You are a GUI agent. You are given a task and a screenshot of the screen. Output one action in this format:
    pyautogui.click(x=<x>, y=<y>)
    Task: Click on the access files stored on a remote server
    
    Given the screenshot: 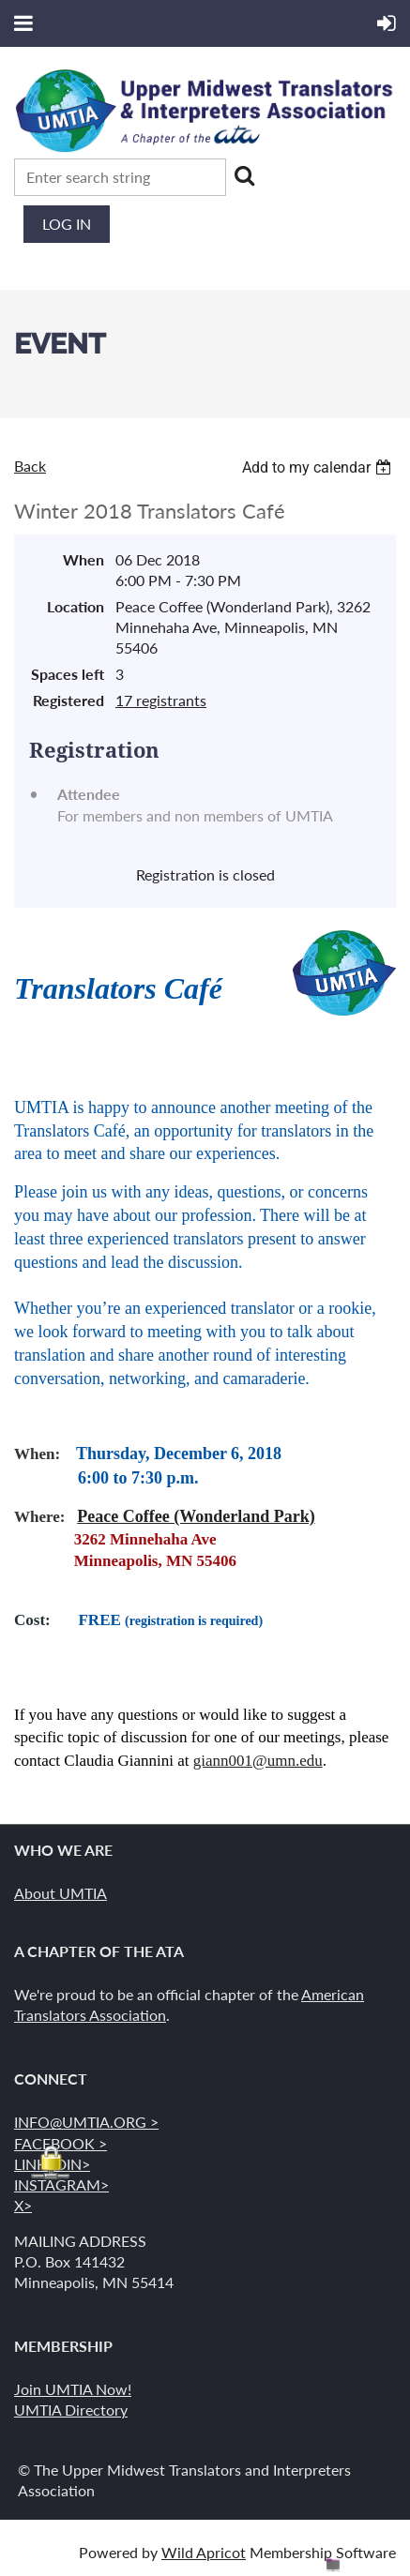 What is the action you would take?
    pyautogui.click(x=333, y=2565)
    